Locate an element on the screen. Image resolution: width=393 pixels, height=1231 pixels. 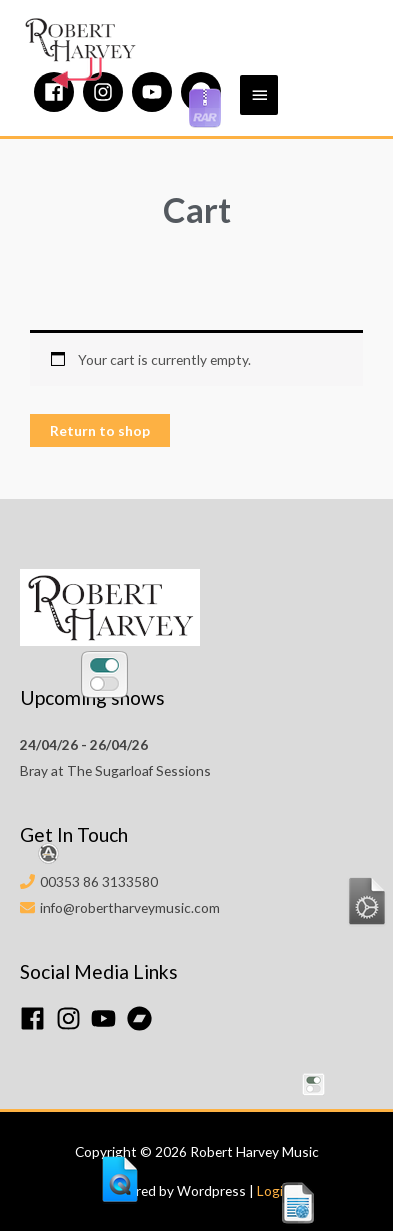
a desktop application or executable file is located at coordinates (367, 902).